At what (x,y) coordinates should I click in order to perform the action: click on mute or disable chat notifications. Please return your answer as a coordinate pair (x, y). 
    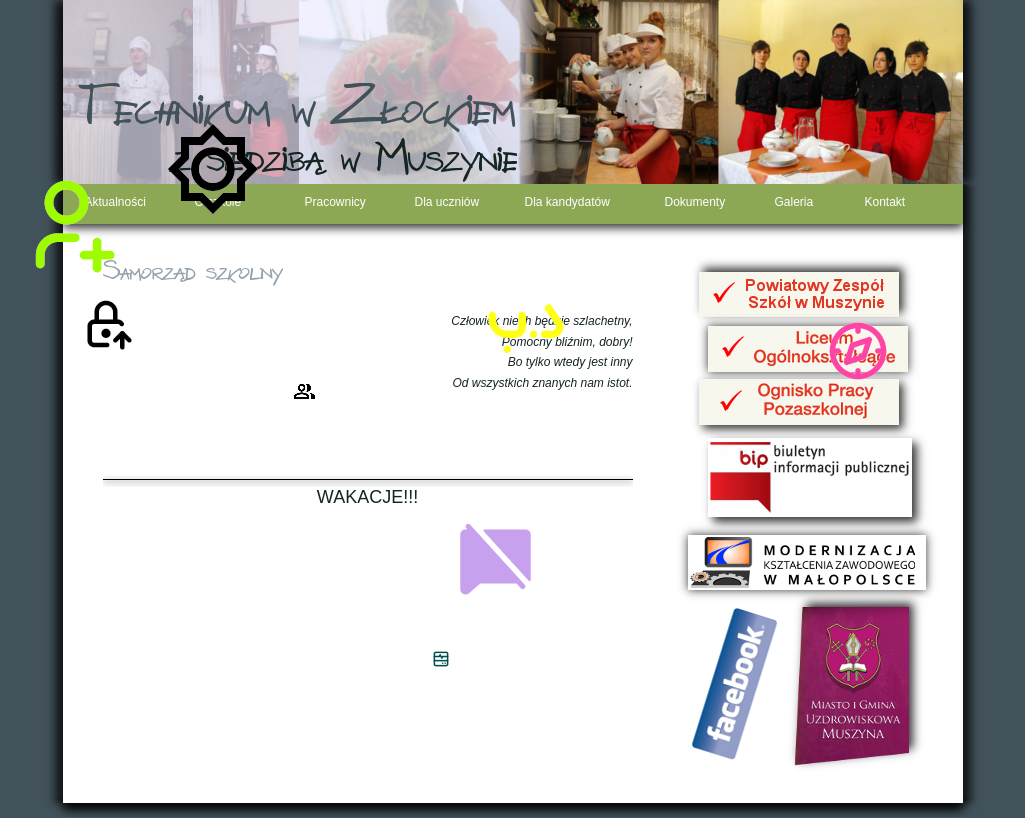
    Looking at the image, I should click on (495, 556).